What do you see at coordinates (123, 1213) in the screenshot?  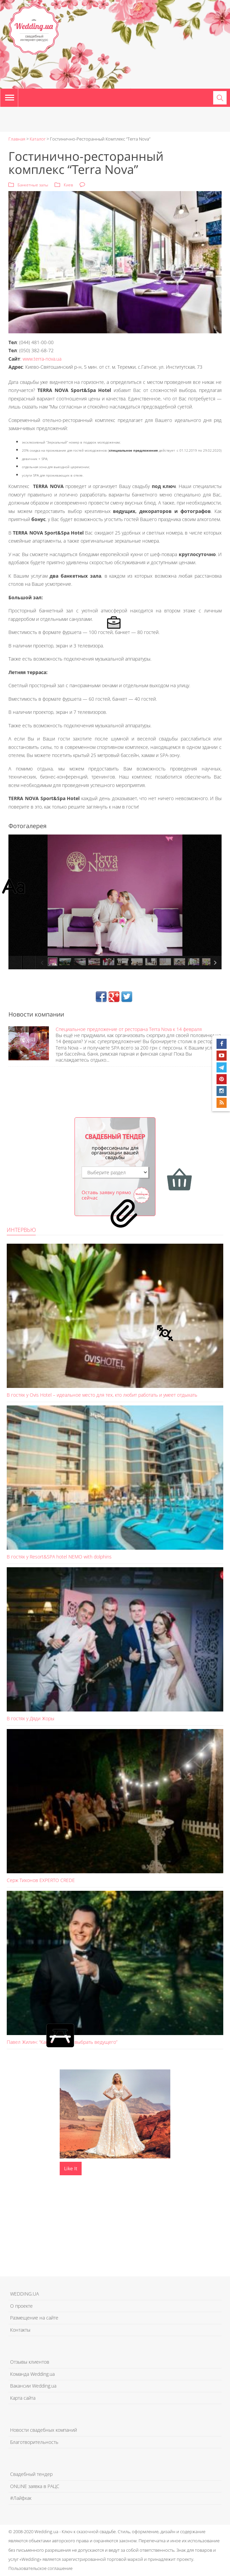 I see `attach a file to your message` at bounding box center [123, 1213].